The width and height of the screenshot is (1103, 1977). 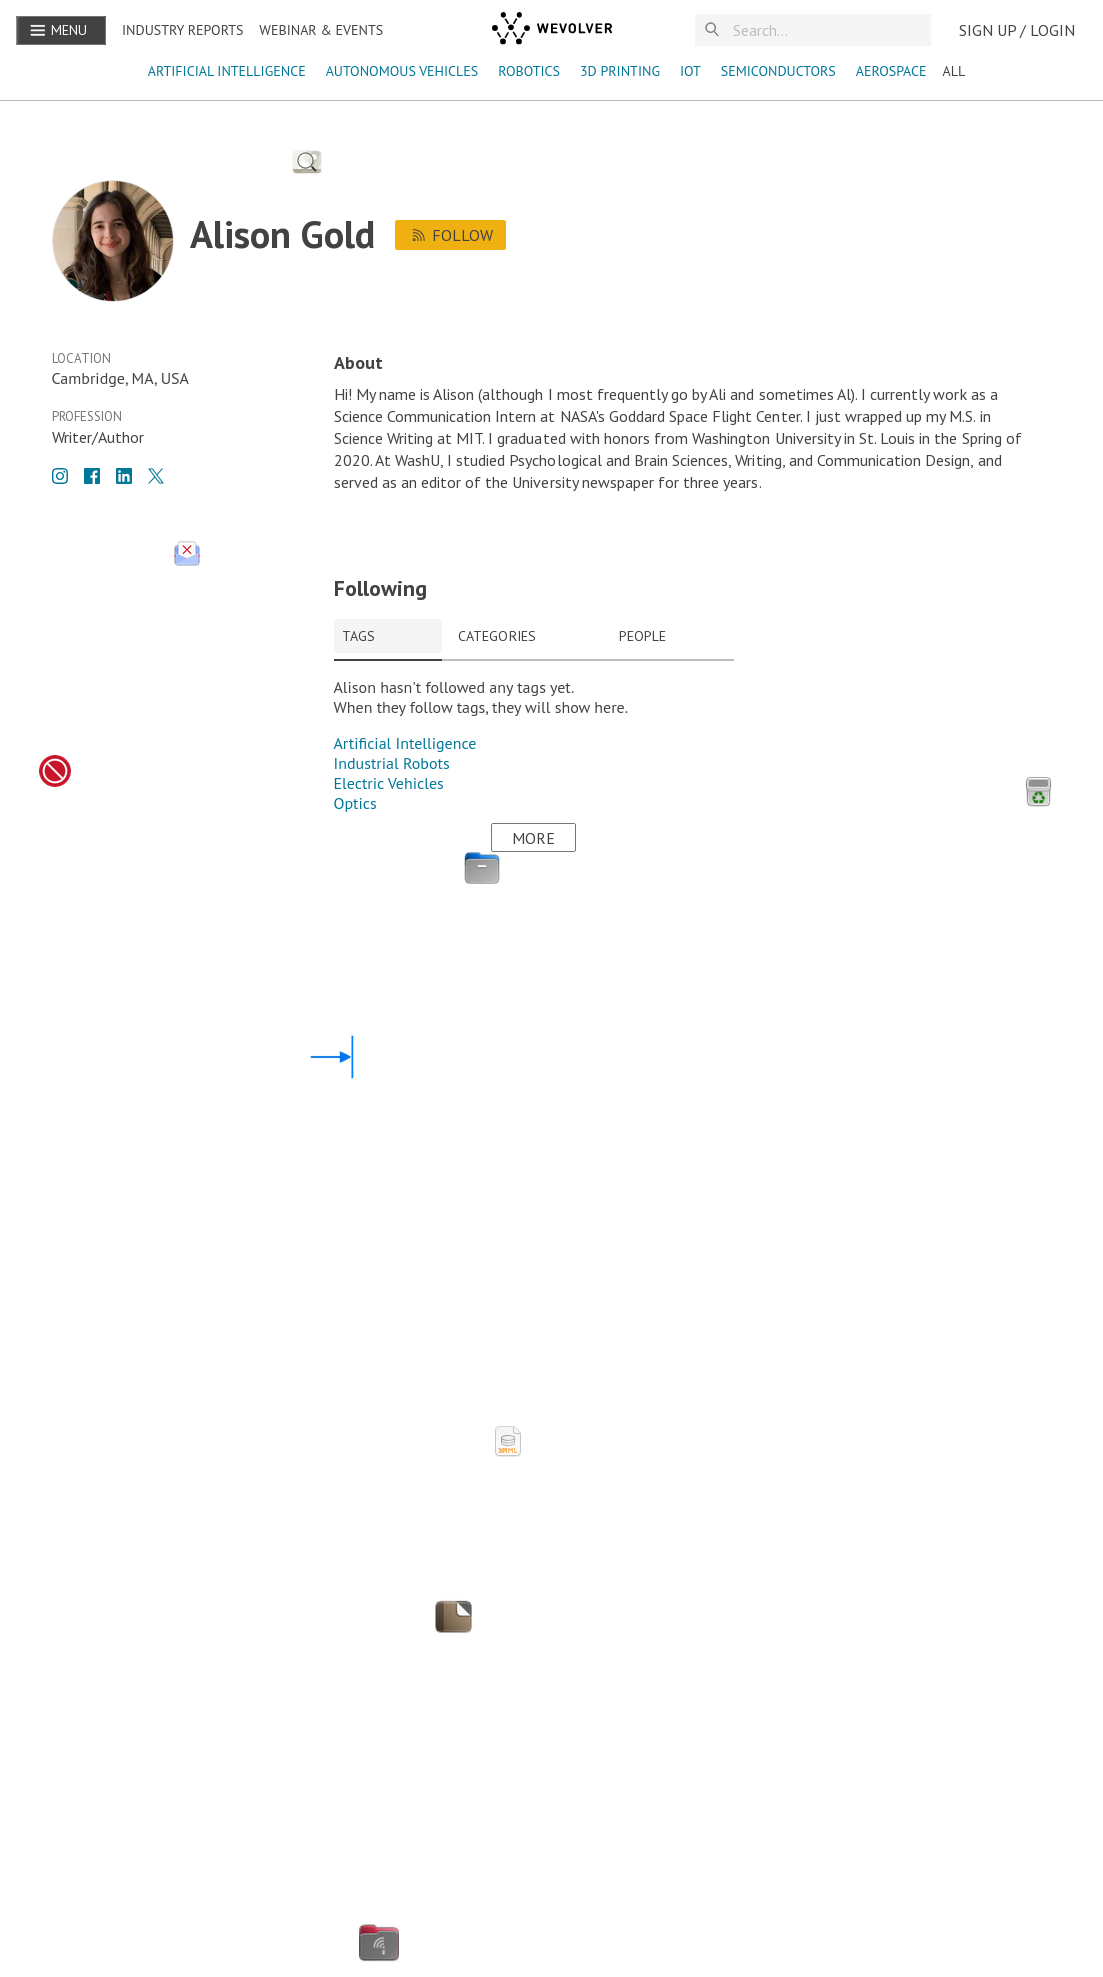 I want to click on go to the last item or page, so click(x=332, y=1057).